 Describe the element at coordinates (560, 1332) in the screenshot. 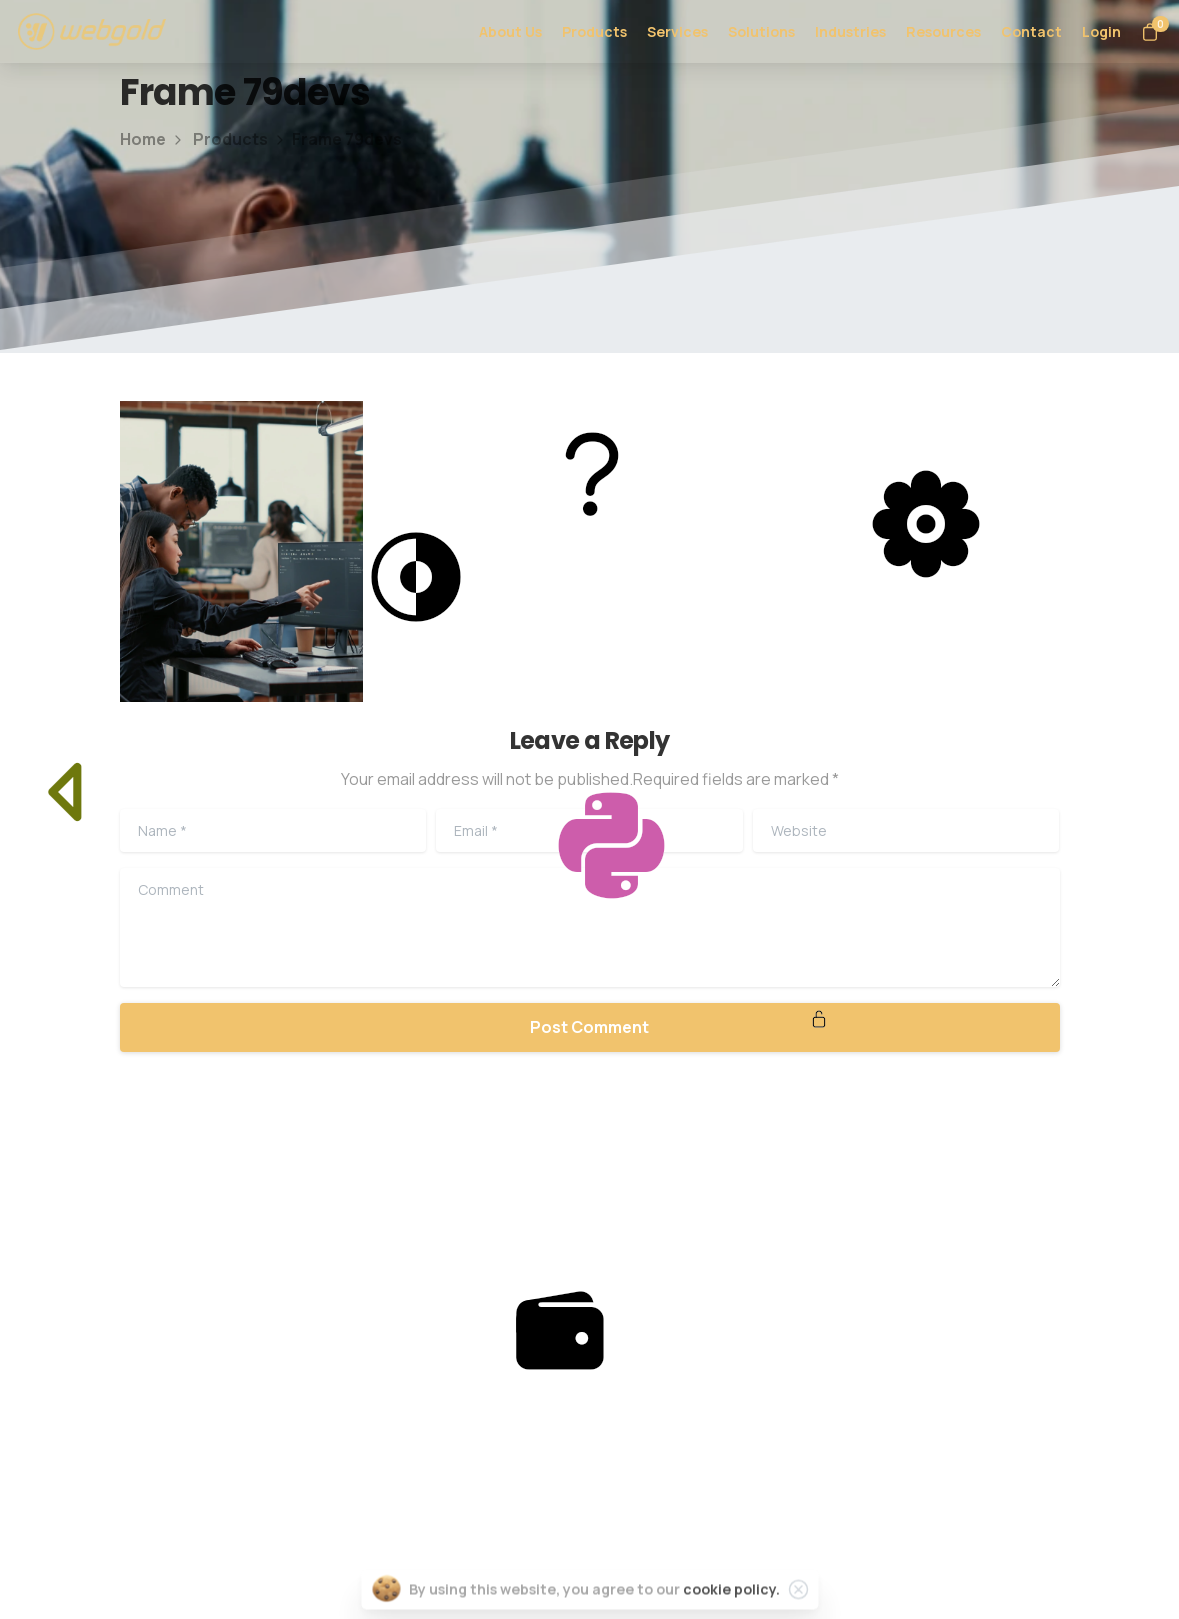

I see `access your wallet or payment methods` at that location.